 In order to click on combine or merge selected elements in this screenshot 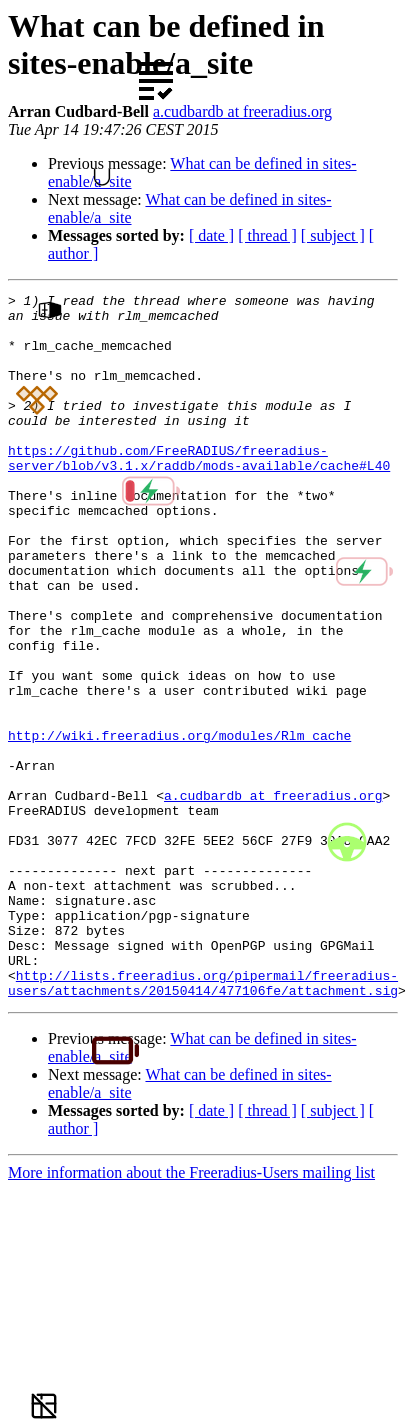, I will do `click(102, 176)`.